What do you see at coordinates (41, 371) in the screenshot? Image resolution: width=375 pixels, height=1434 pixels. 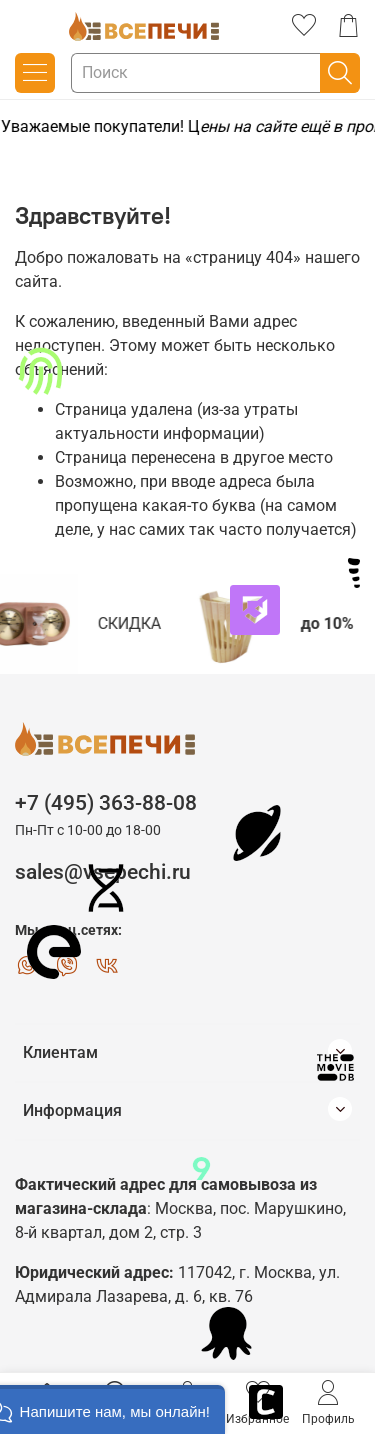 I see `authenticate using fingerprint recognition` at bounding box center [41, 371].